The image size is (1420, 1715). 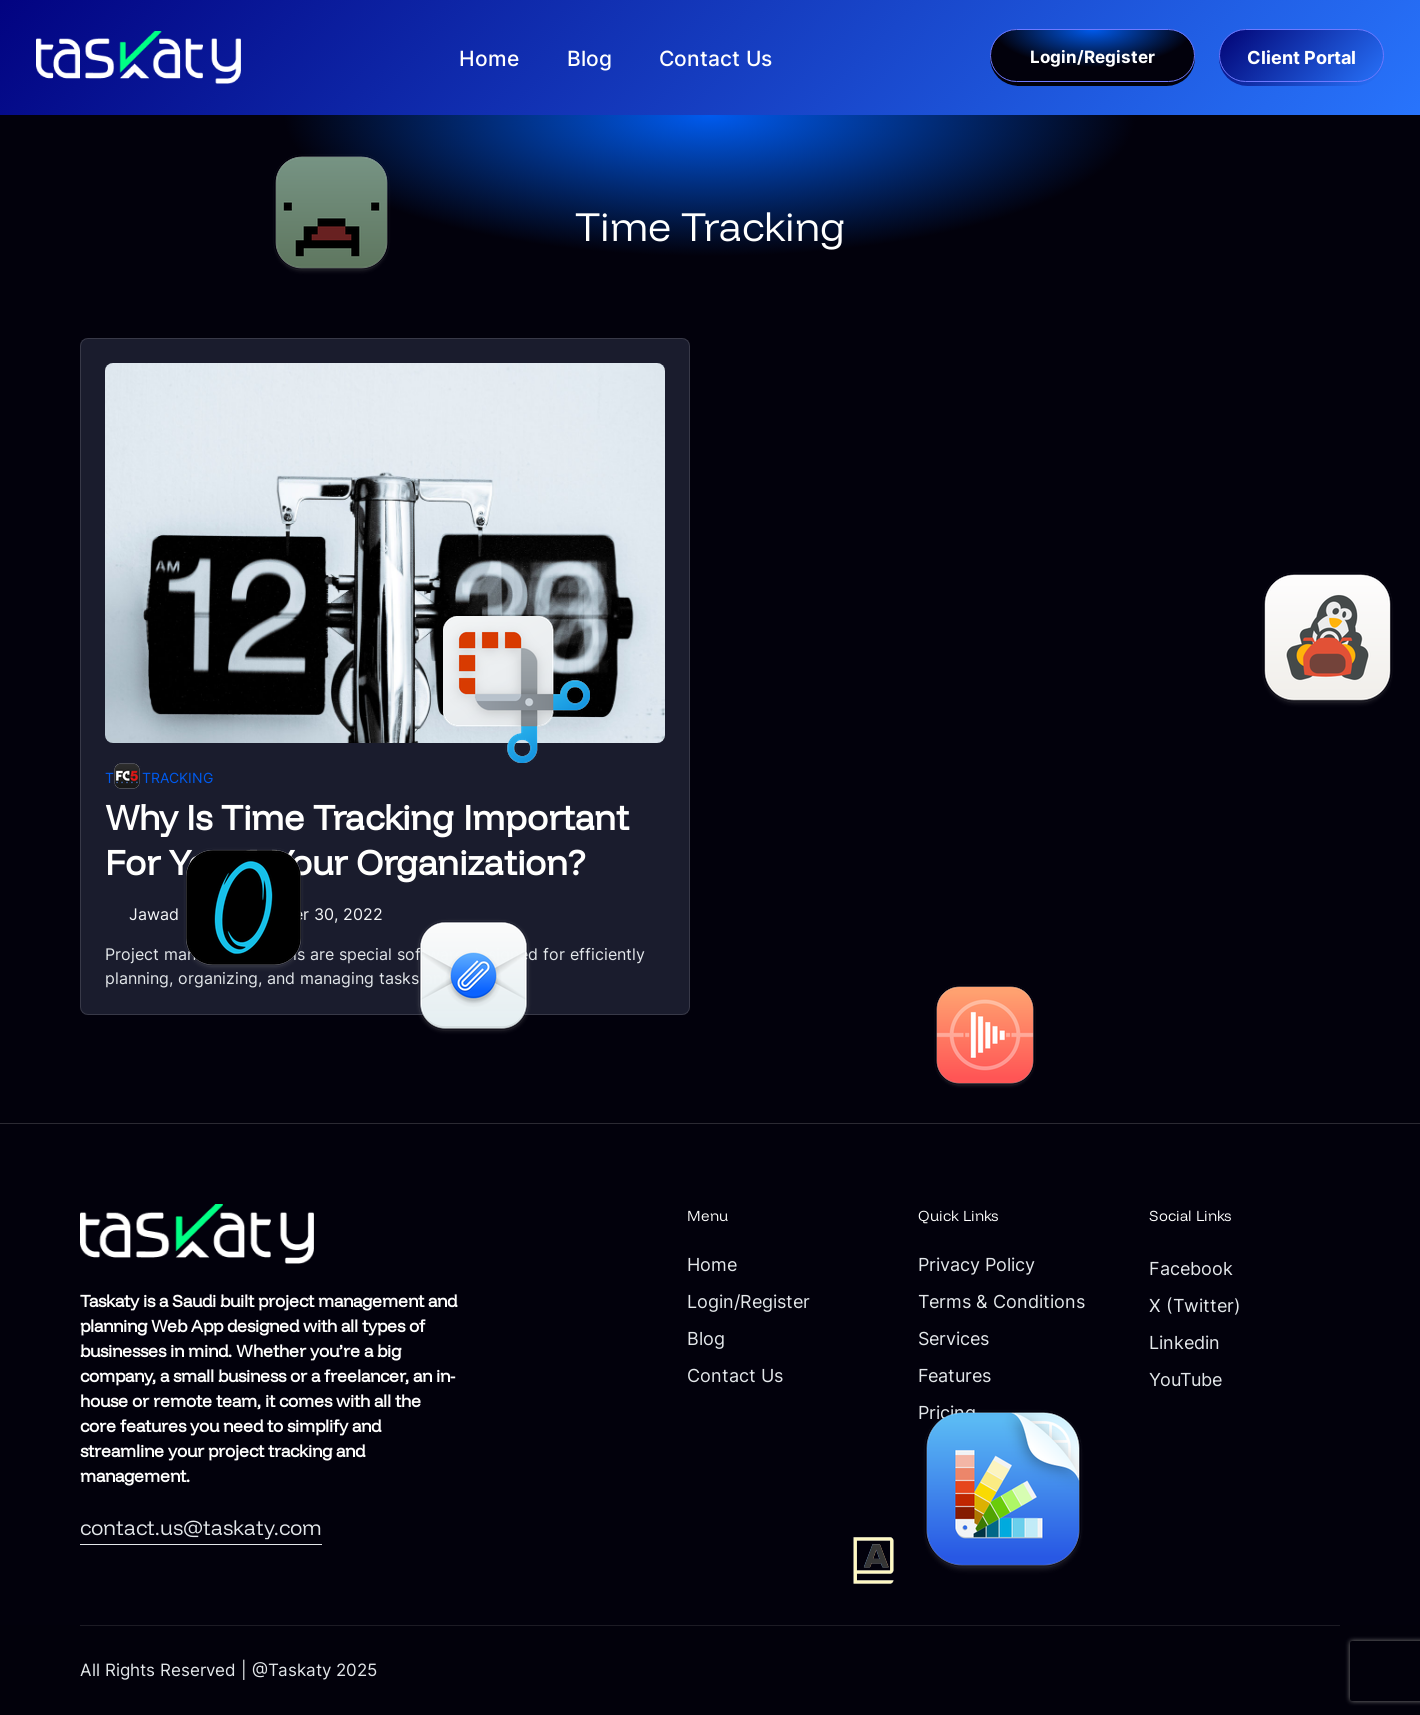 What do you see at coordinates (516, 689) in the screenshot?
I see `open snipping tool to capture a screenshot` at bounding box center [516, 689].